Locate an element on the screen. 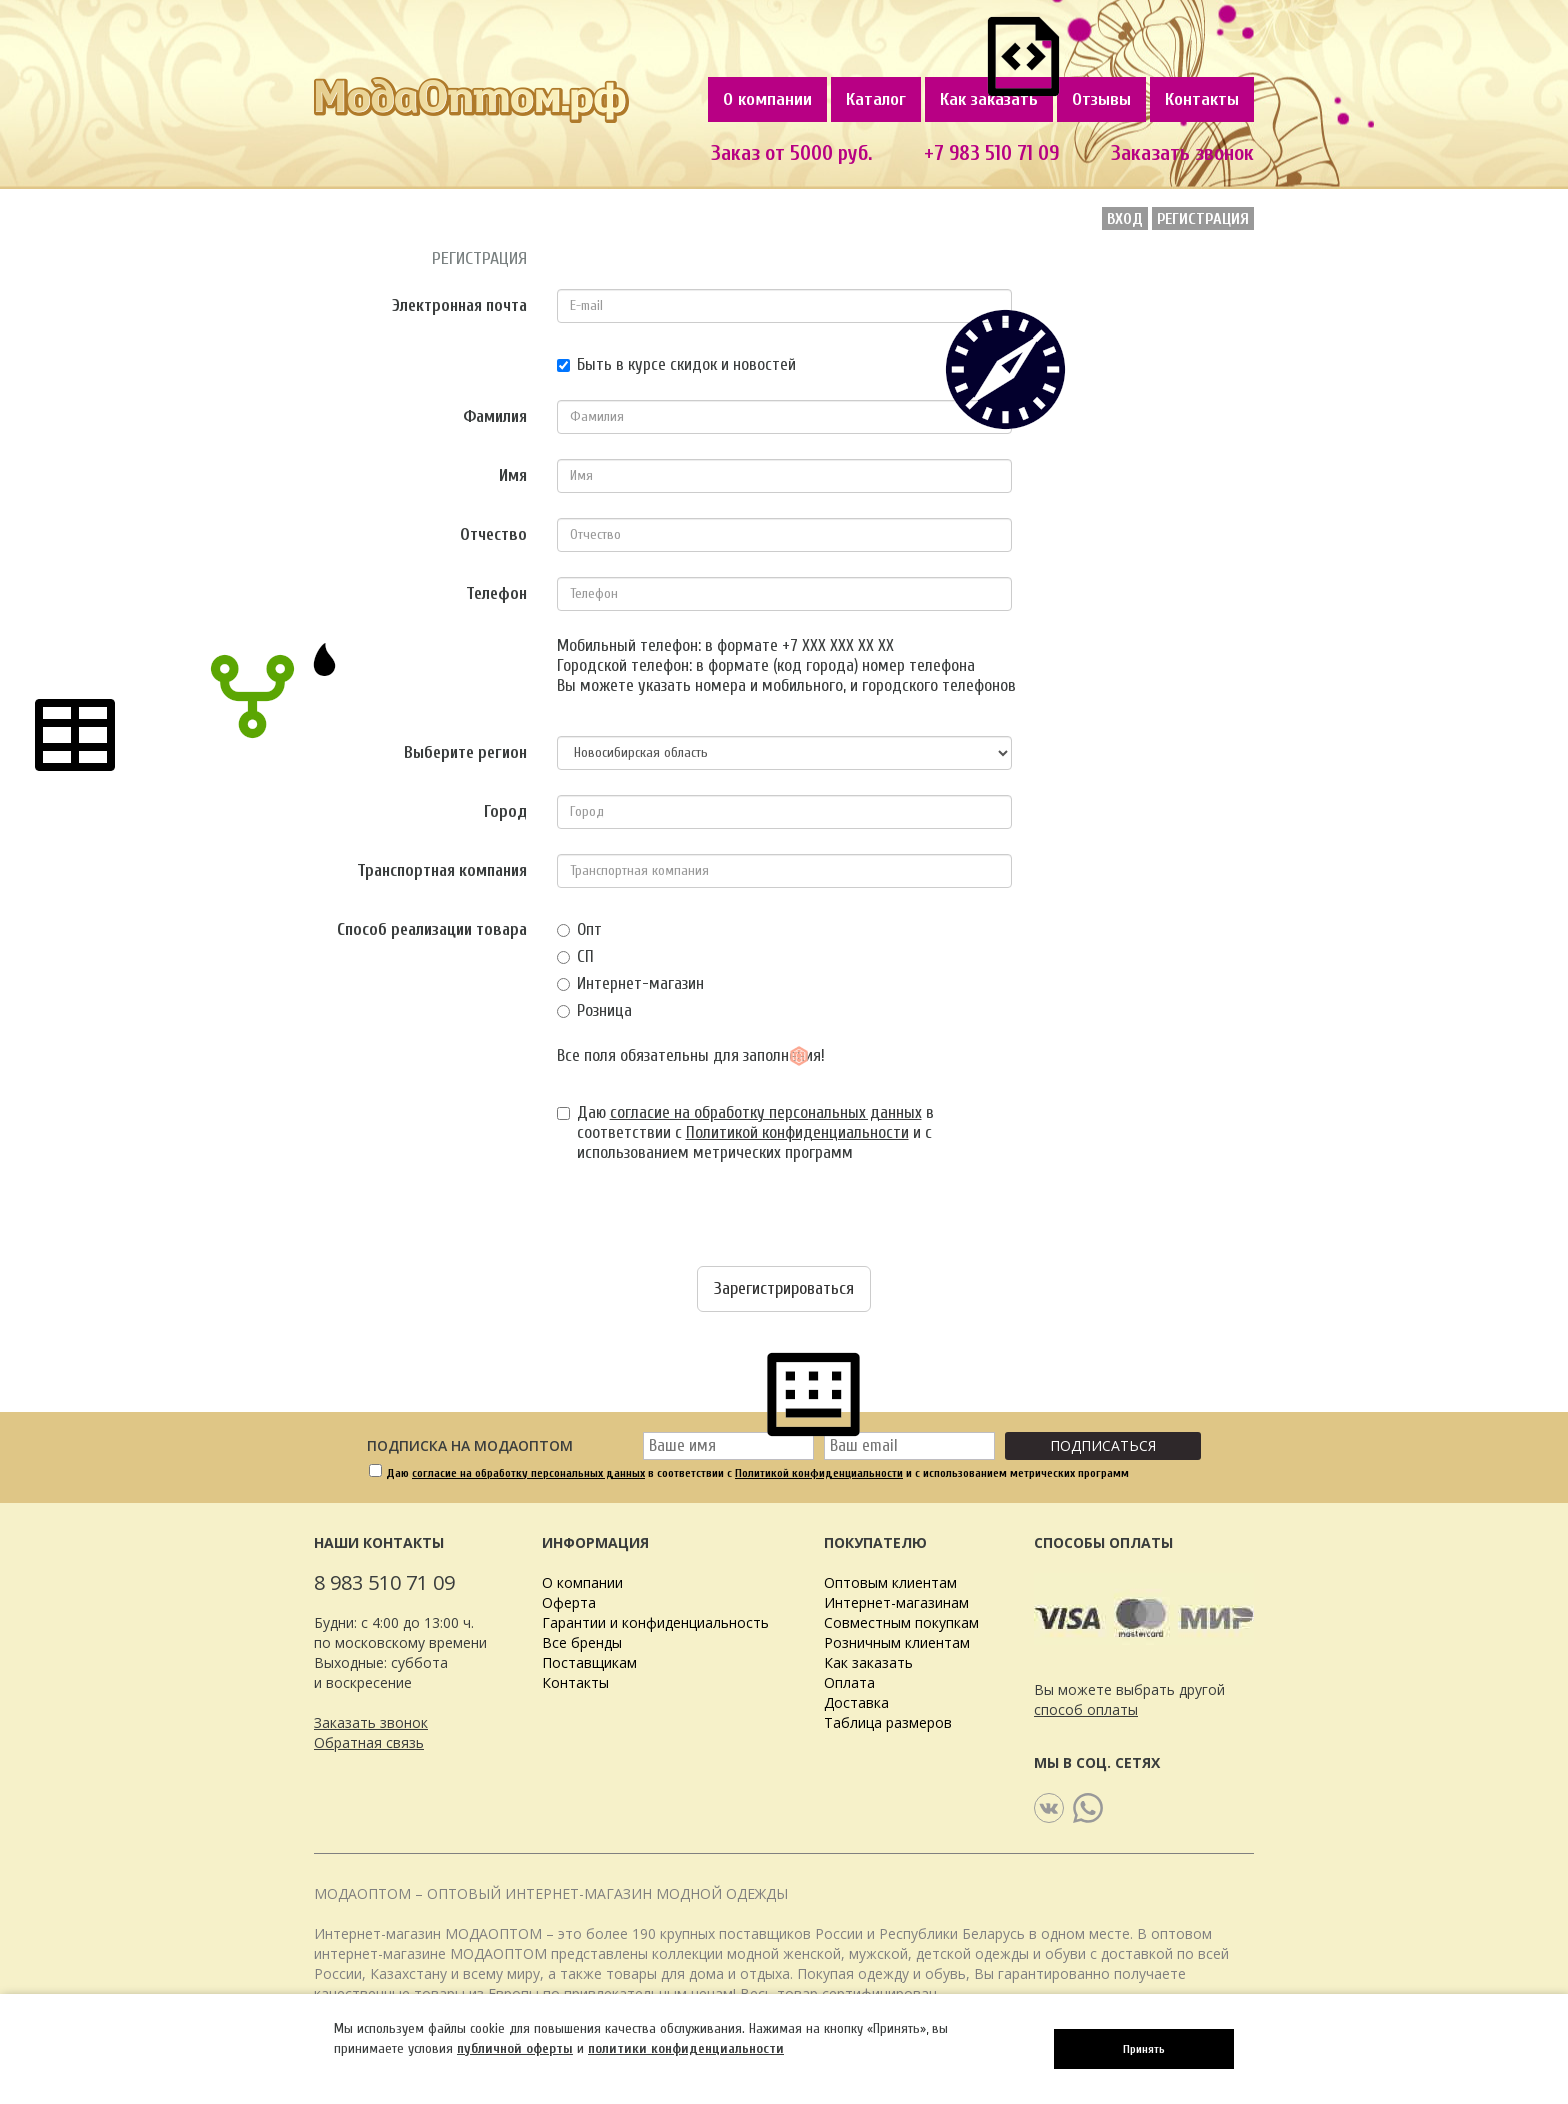  view source code file is located at coordinates (1023, 56).